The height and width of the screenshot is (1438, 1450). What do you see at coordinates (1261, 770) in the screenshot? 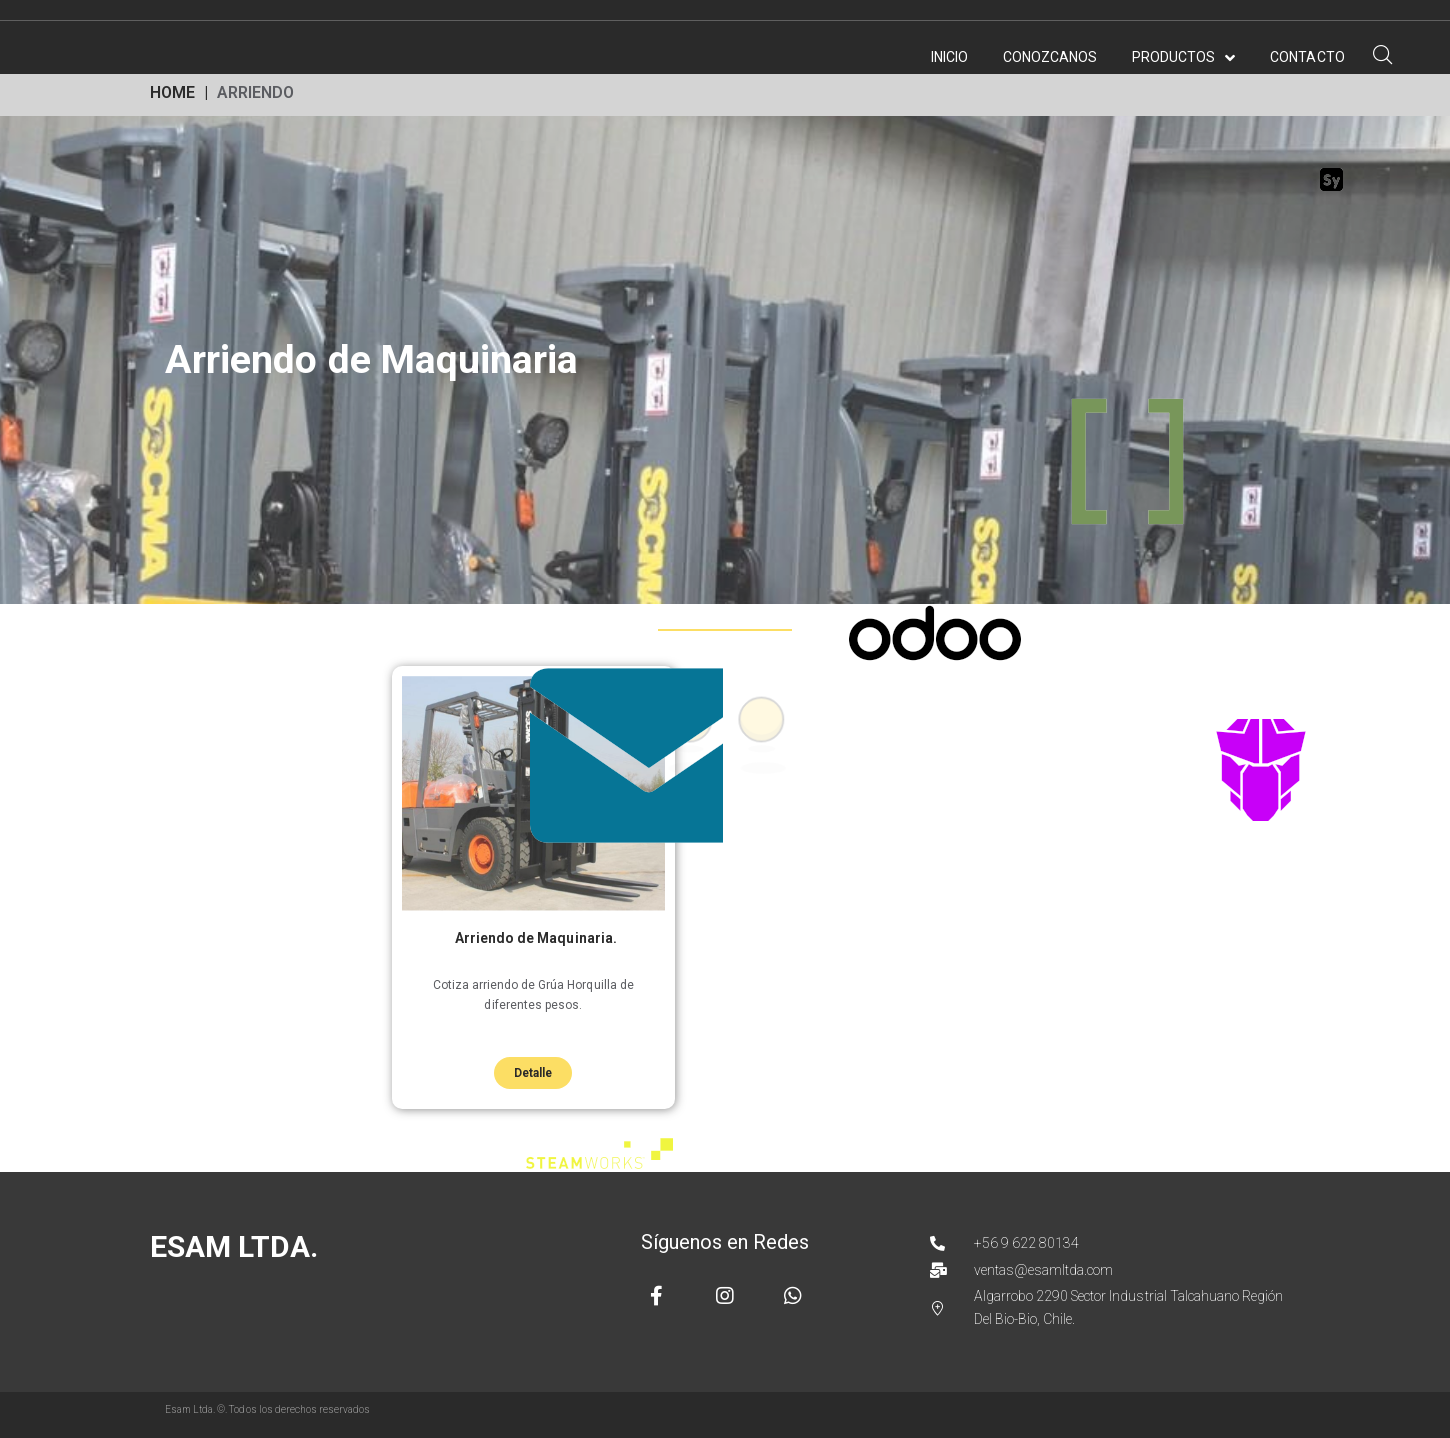
I see `primefaces framework logo` at bounding box center [1261, 770].